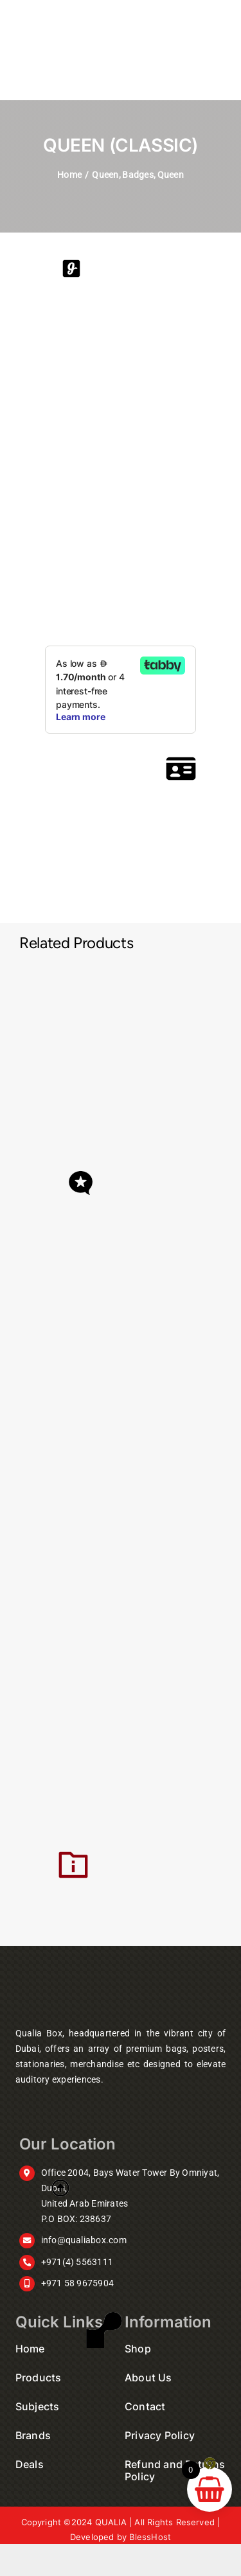 The image size is (241, 2576). Describe the element at coordinates (181, 768) in the screenshot. I see `view your driver's license or ID card` at that location.